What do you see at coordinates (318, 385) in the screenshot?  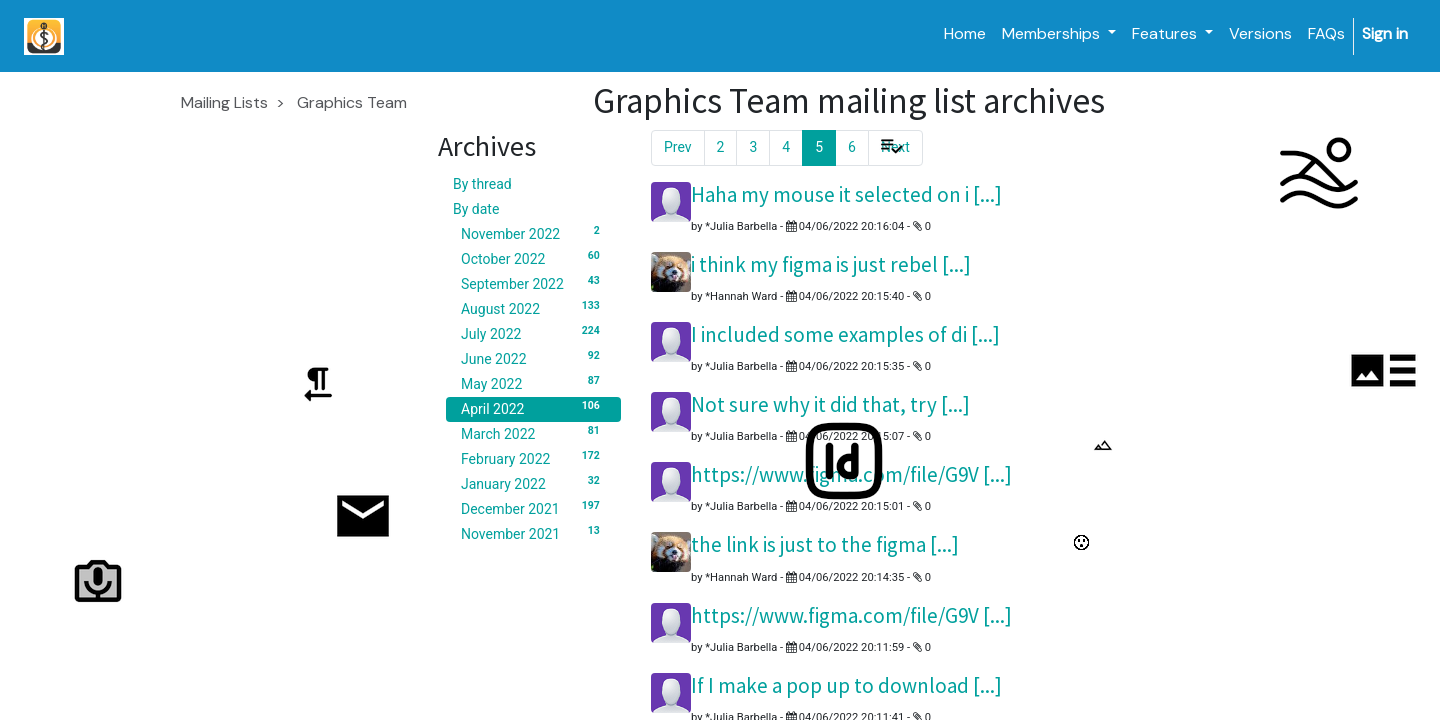 I see `switch text direction to right-to-left` at bounding box center [318, 385].